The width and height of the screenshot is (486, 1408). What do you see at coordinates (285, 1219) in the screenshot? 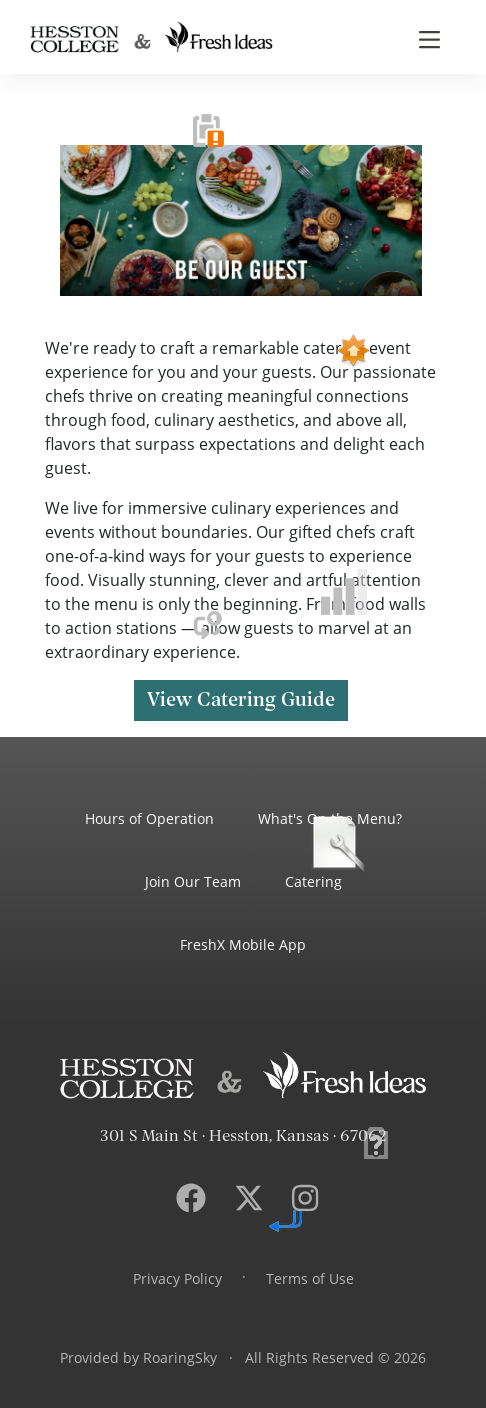
I see `reply to all recipients of an email` at bounding box center [285, 1219].